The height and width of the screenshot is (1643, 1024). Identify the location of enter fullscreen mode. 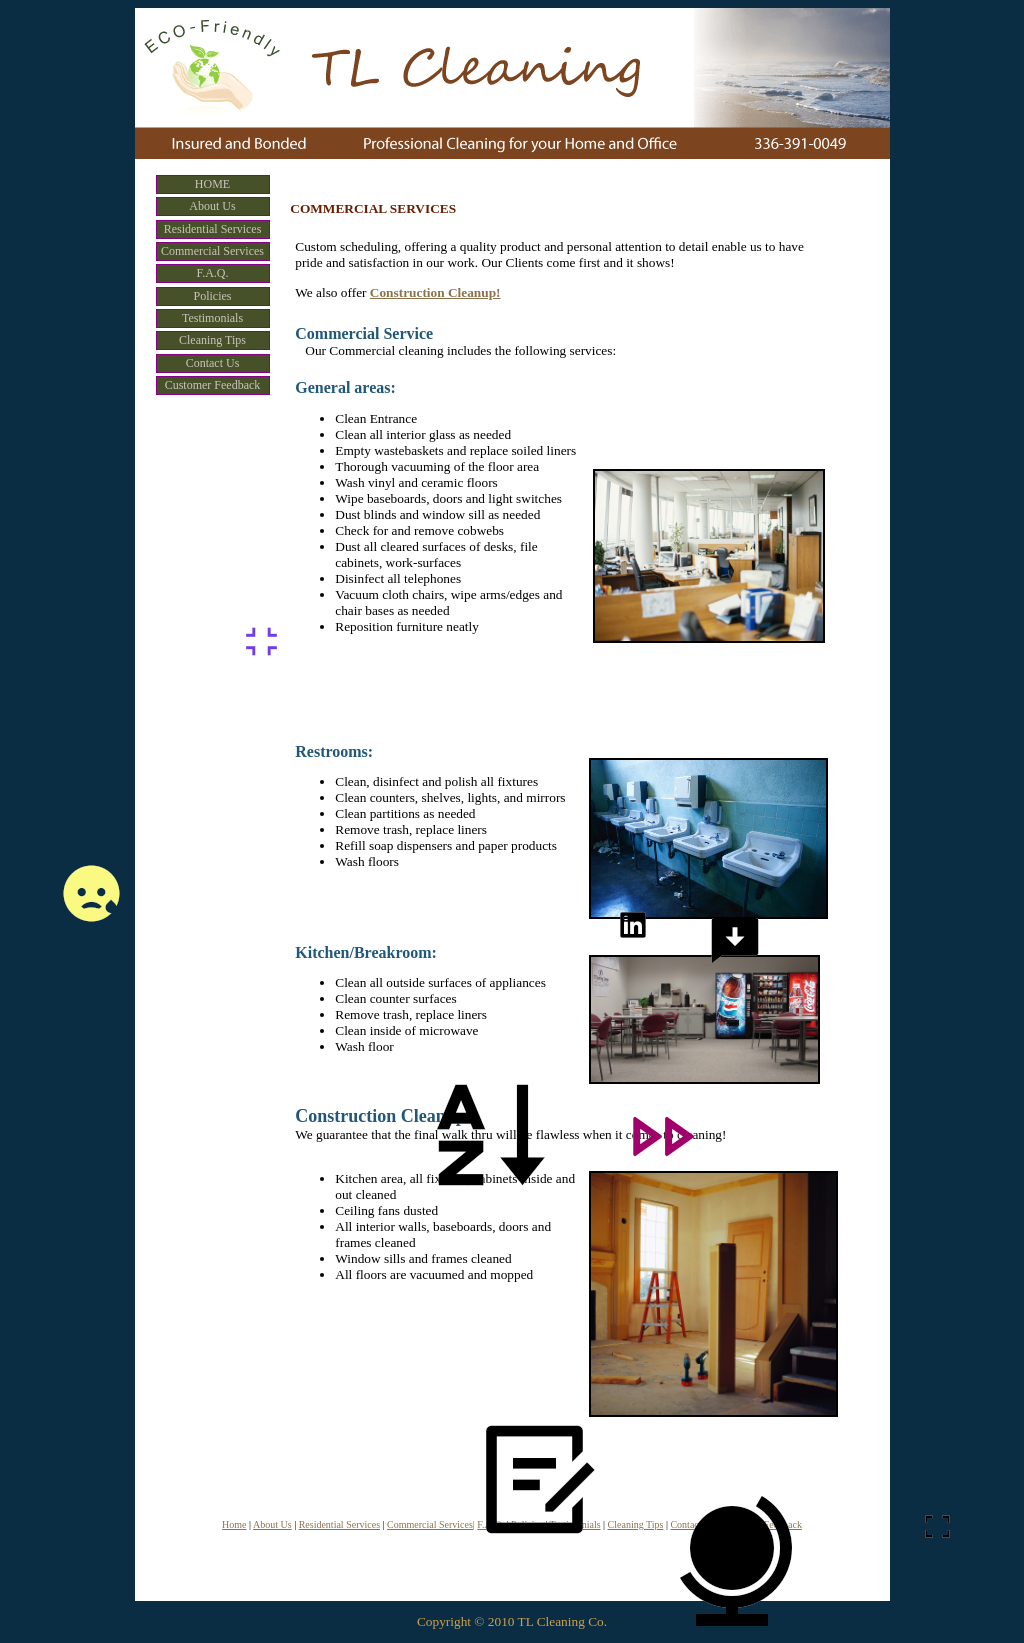
(937, 1526).